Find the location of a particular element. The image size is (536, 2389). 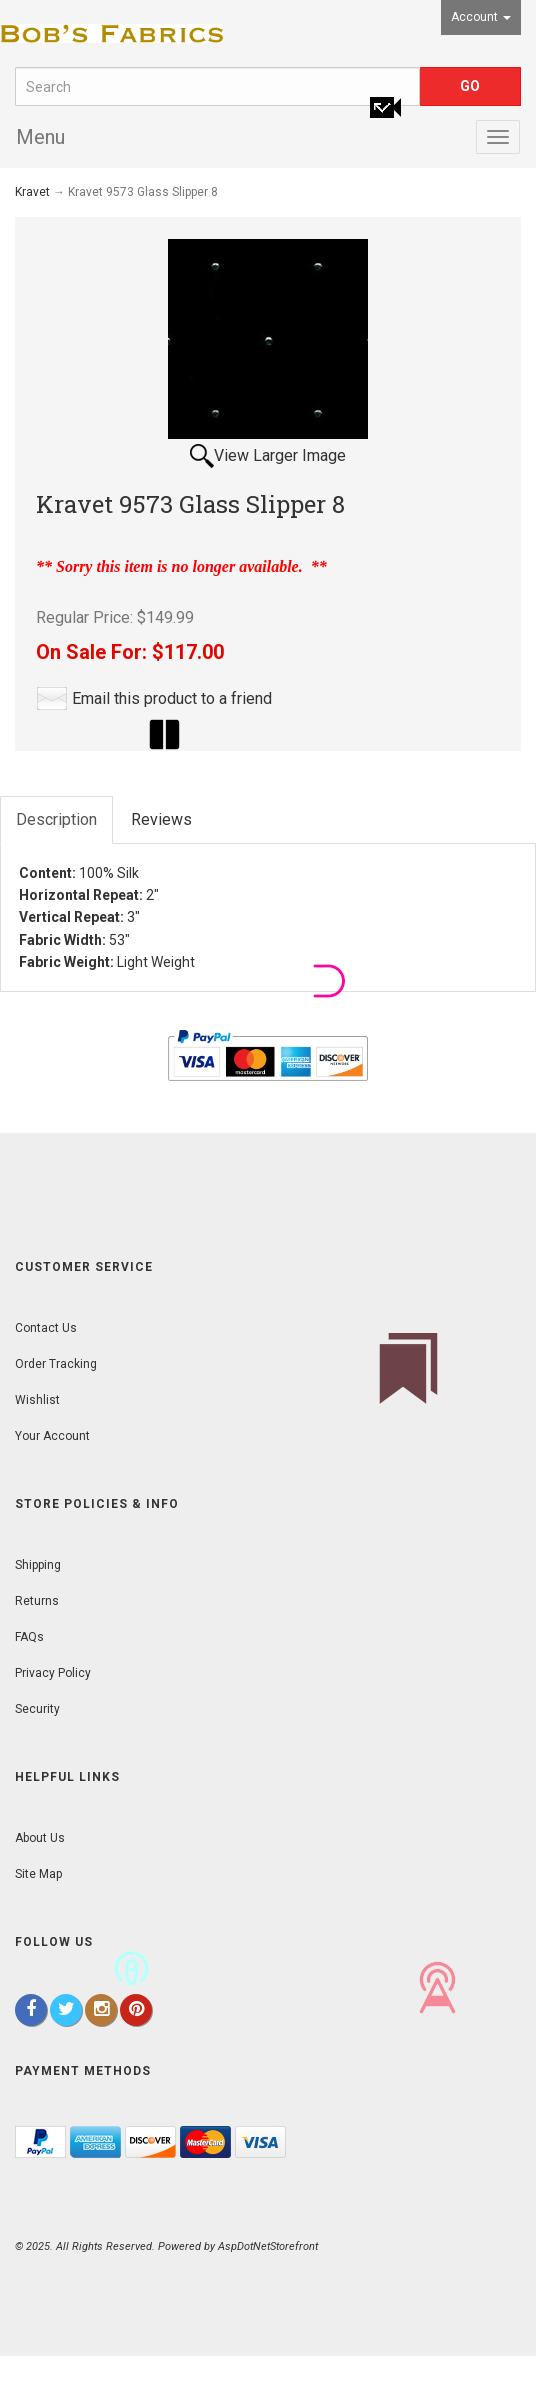

split view horizontally is located at coordinates (164, 734).